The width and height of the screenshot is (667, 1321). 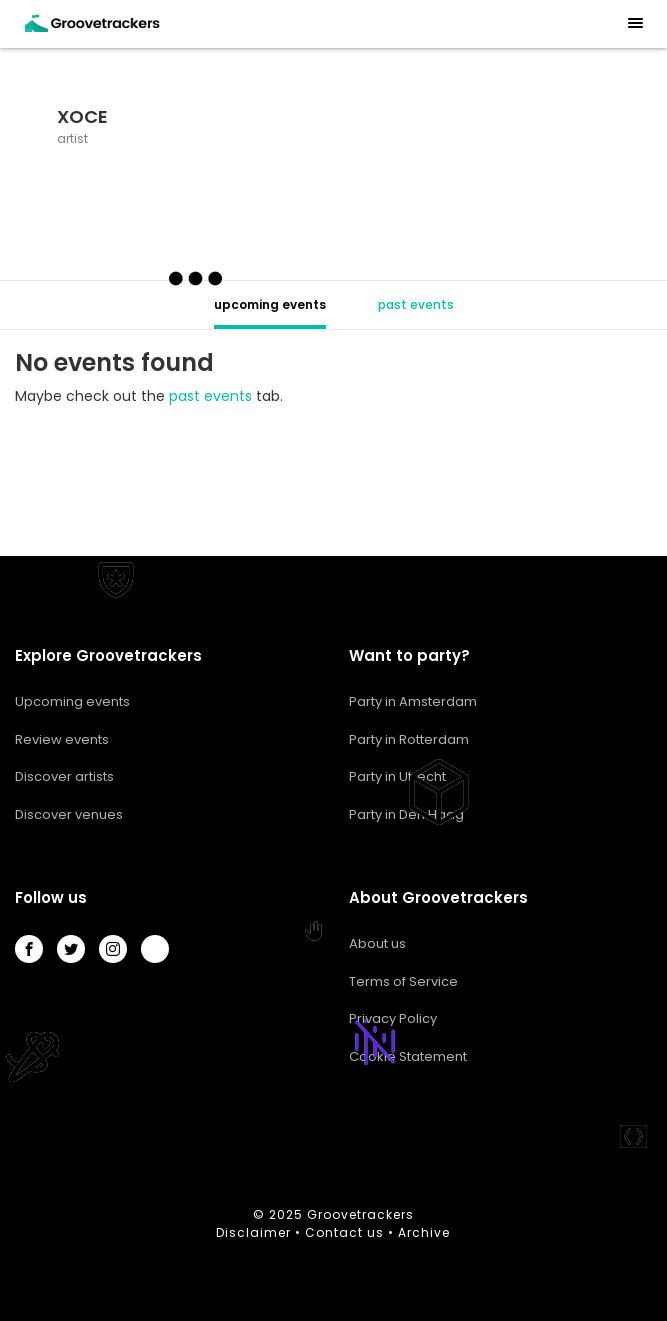 What do you see at coordinates (314, 931) in the screenshot?
I see `stop or pause an action` at bounding box center [314, 931].